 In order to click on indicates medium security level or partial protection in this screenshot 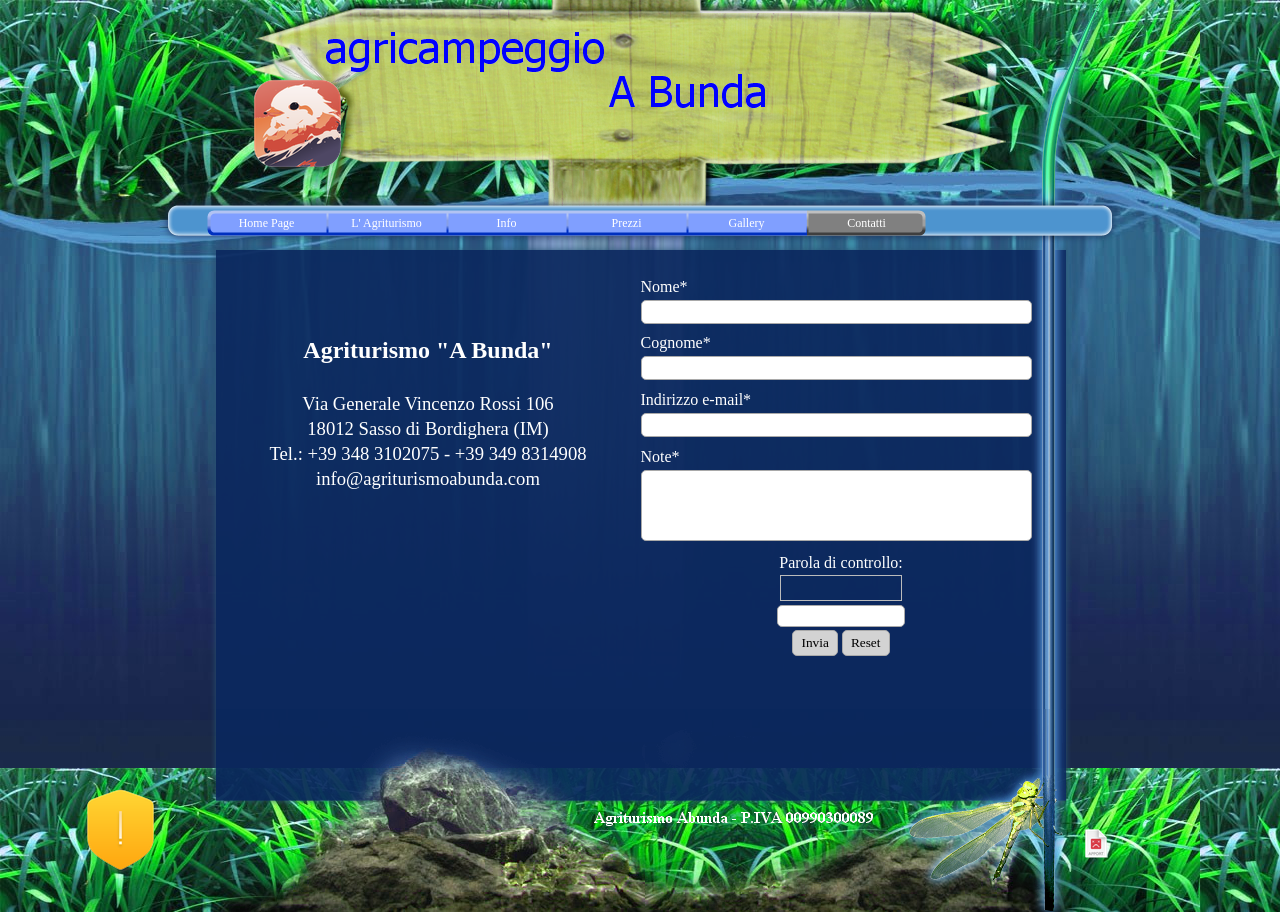, I will do `click(120, 832)`.